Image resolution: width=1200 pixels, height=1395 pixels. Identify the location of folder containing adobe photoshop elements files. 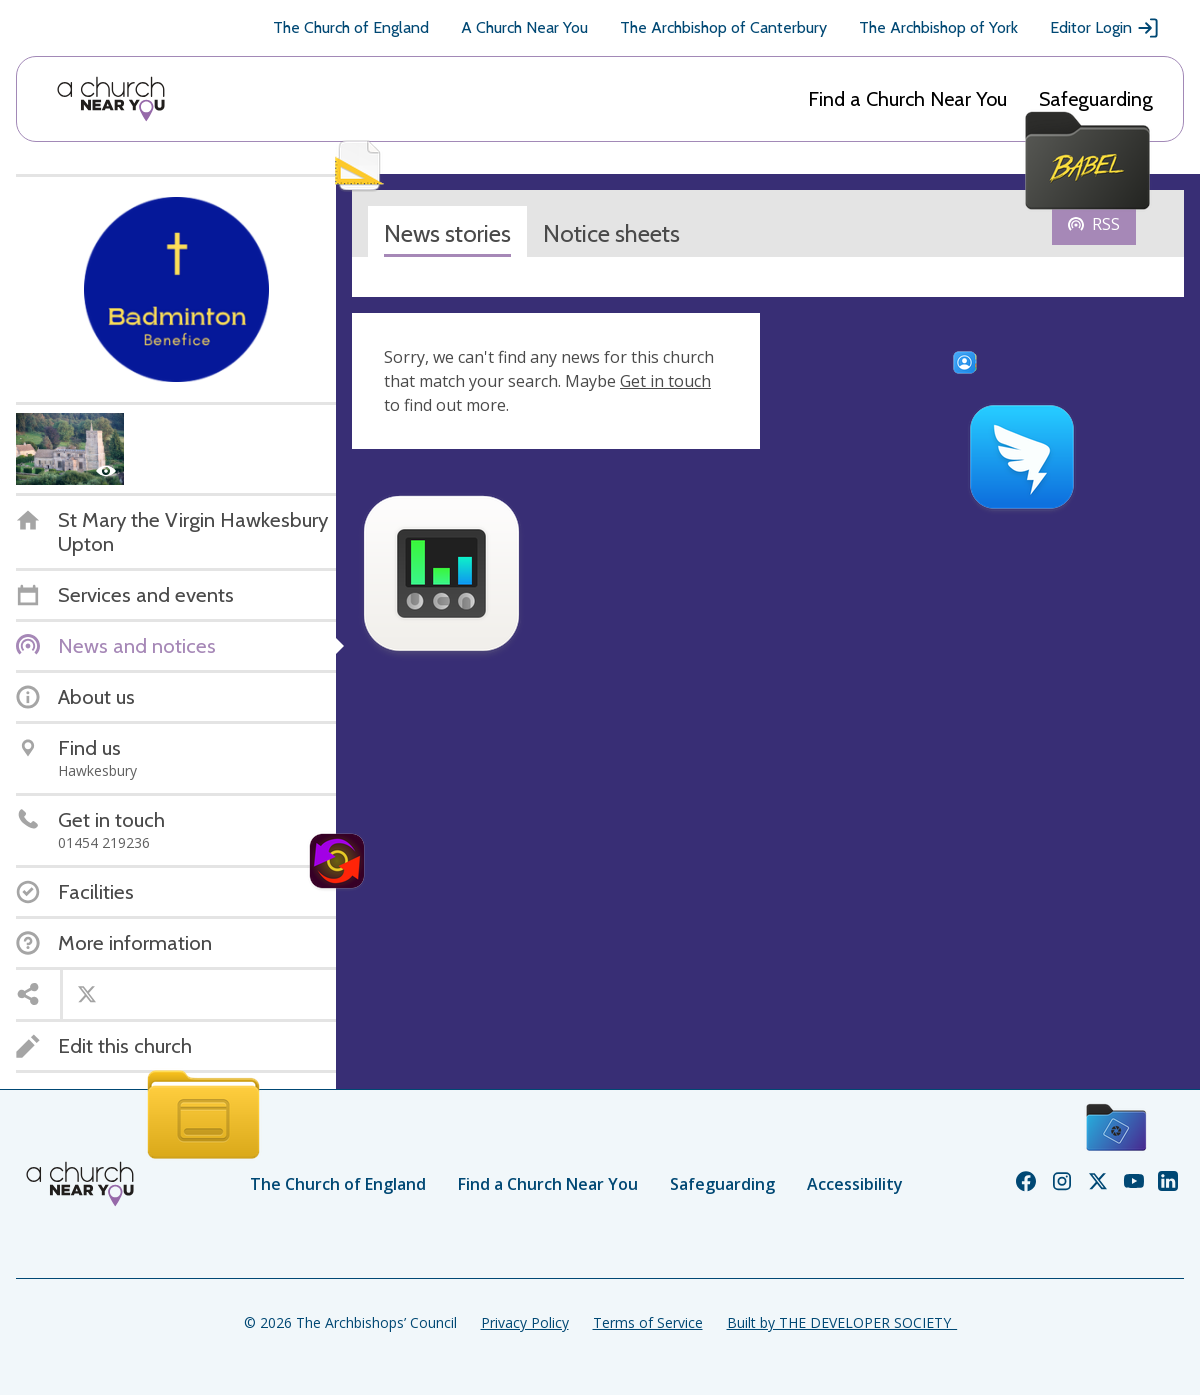
(1116, 1129).